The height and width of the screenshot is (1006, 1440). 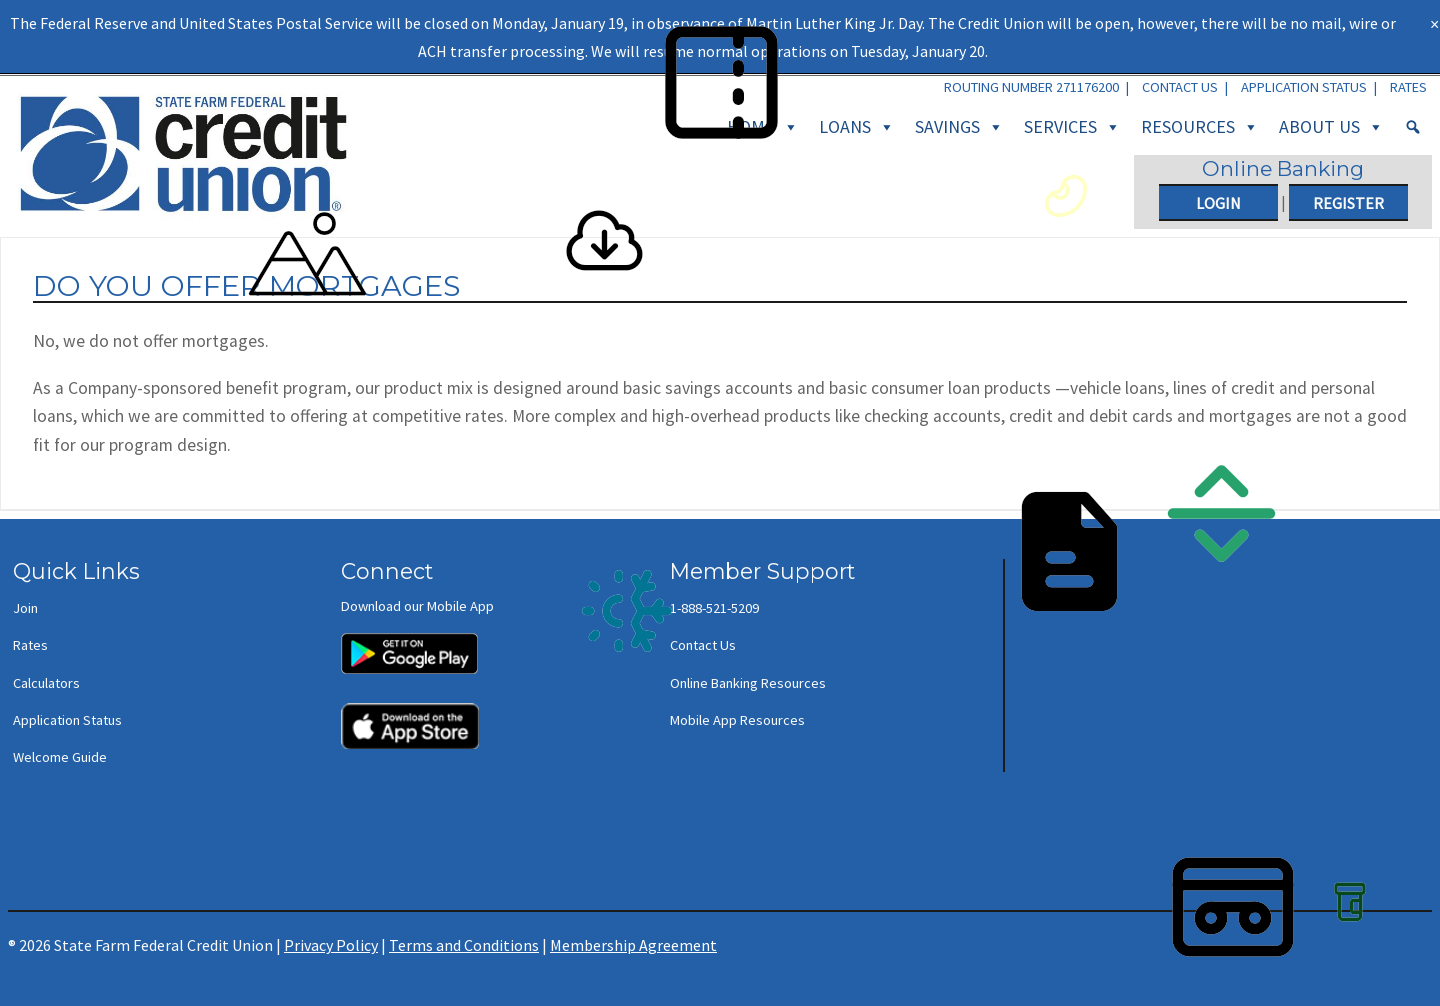 What do you see at coordinates (1221, 513) in the screenshot?
I see `adjust horizontal divider position` at bounding box center [1221, 513].